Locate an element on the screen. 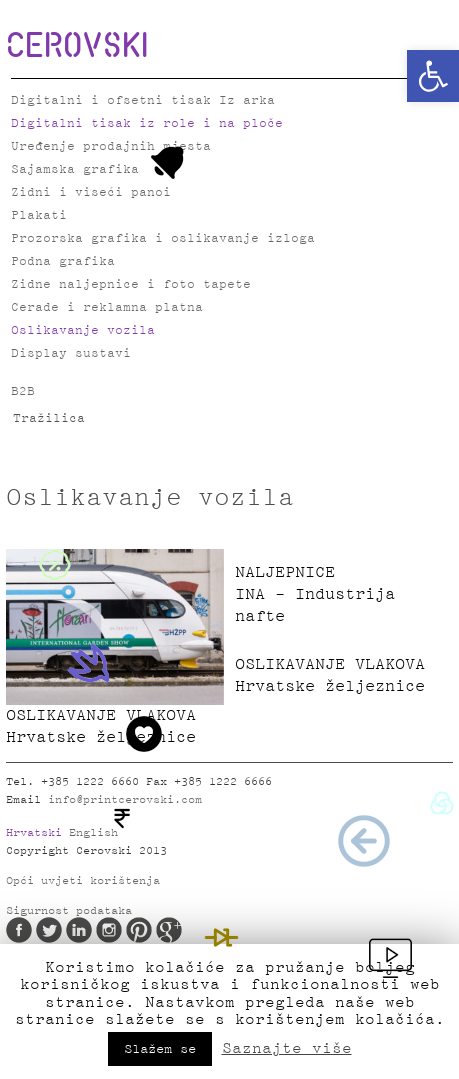 This screenshot has height=1079, width=459. go back to the previous screen is located at coordinates (364, 841).